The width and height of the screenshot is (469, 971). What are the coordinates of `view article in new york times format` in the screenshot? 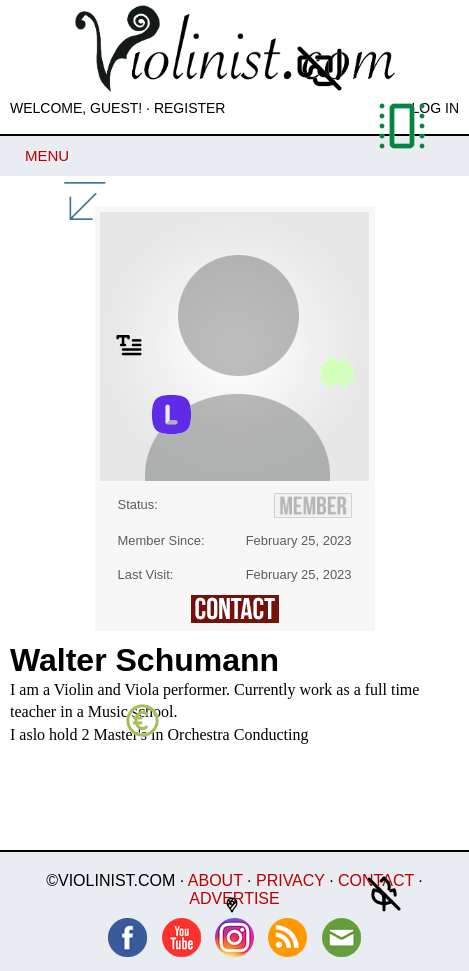 It's located at (128, 344).